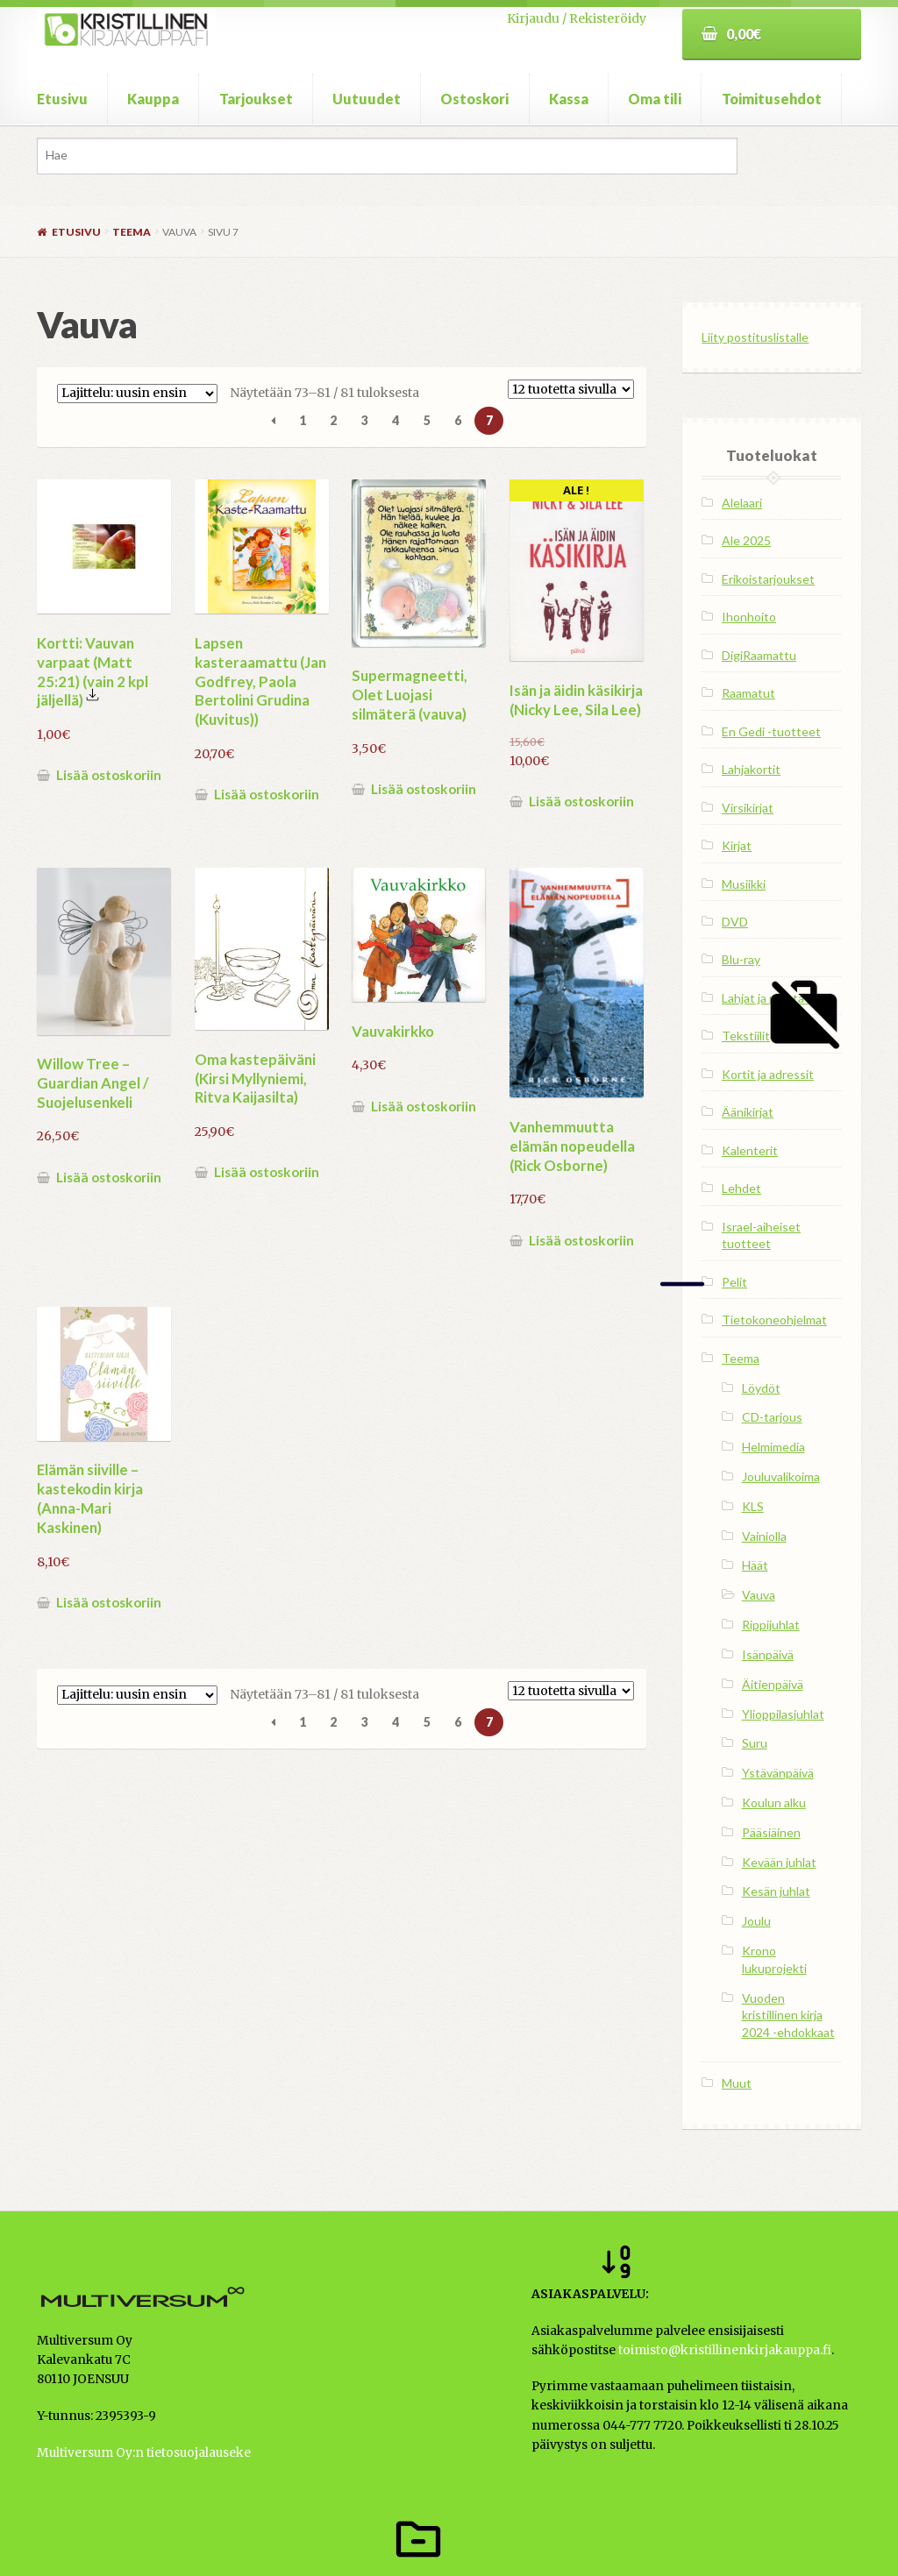 This screenshot has height=2576, width=898. Describe the element at coordinates (682, 1284) in the screenshot. I see `decrease quantity or value` at that location.